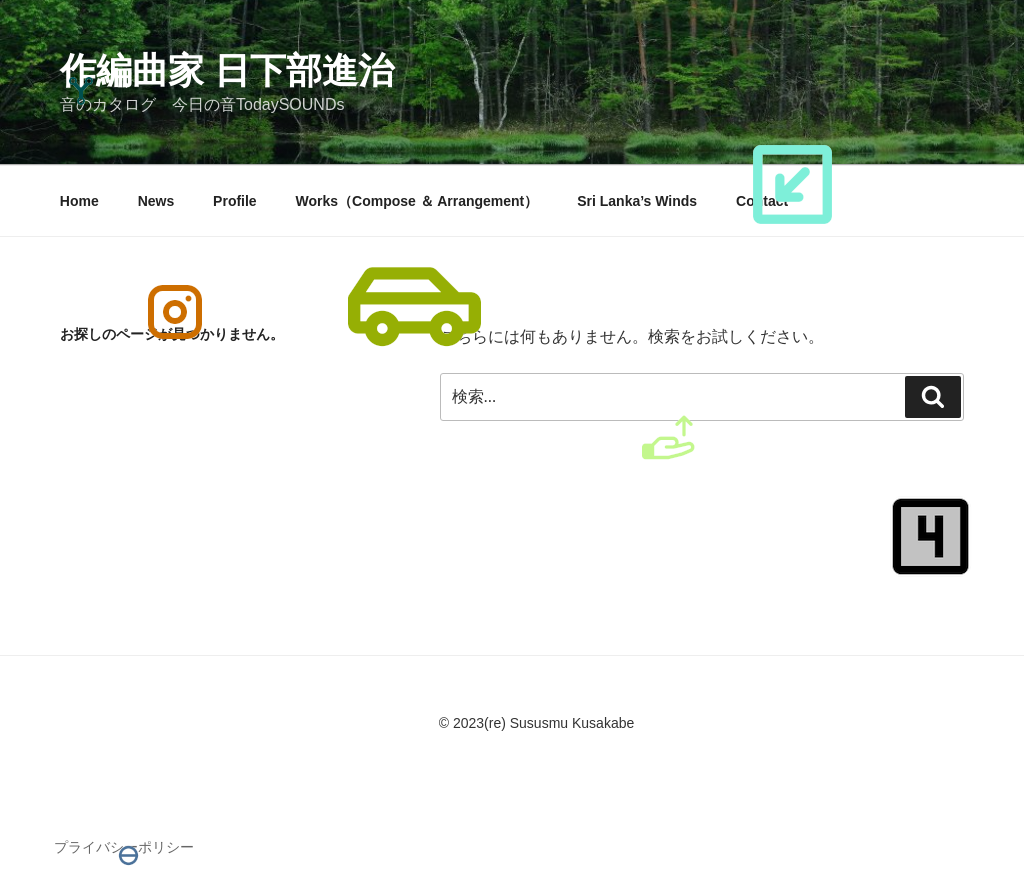 The width and height of the screenshot is (1024, 893). I want to click on upload or send a file, so click(670, 440).